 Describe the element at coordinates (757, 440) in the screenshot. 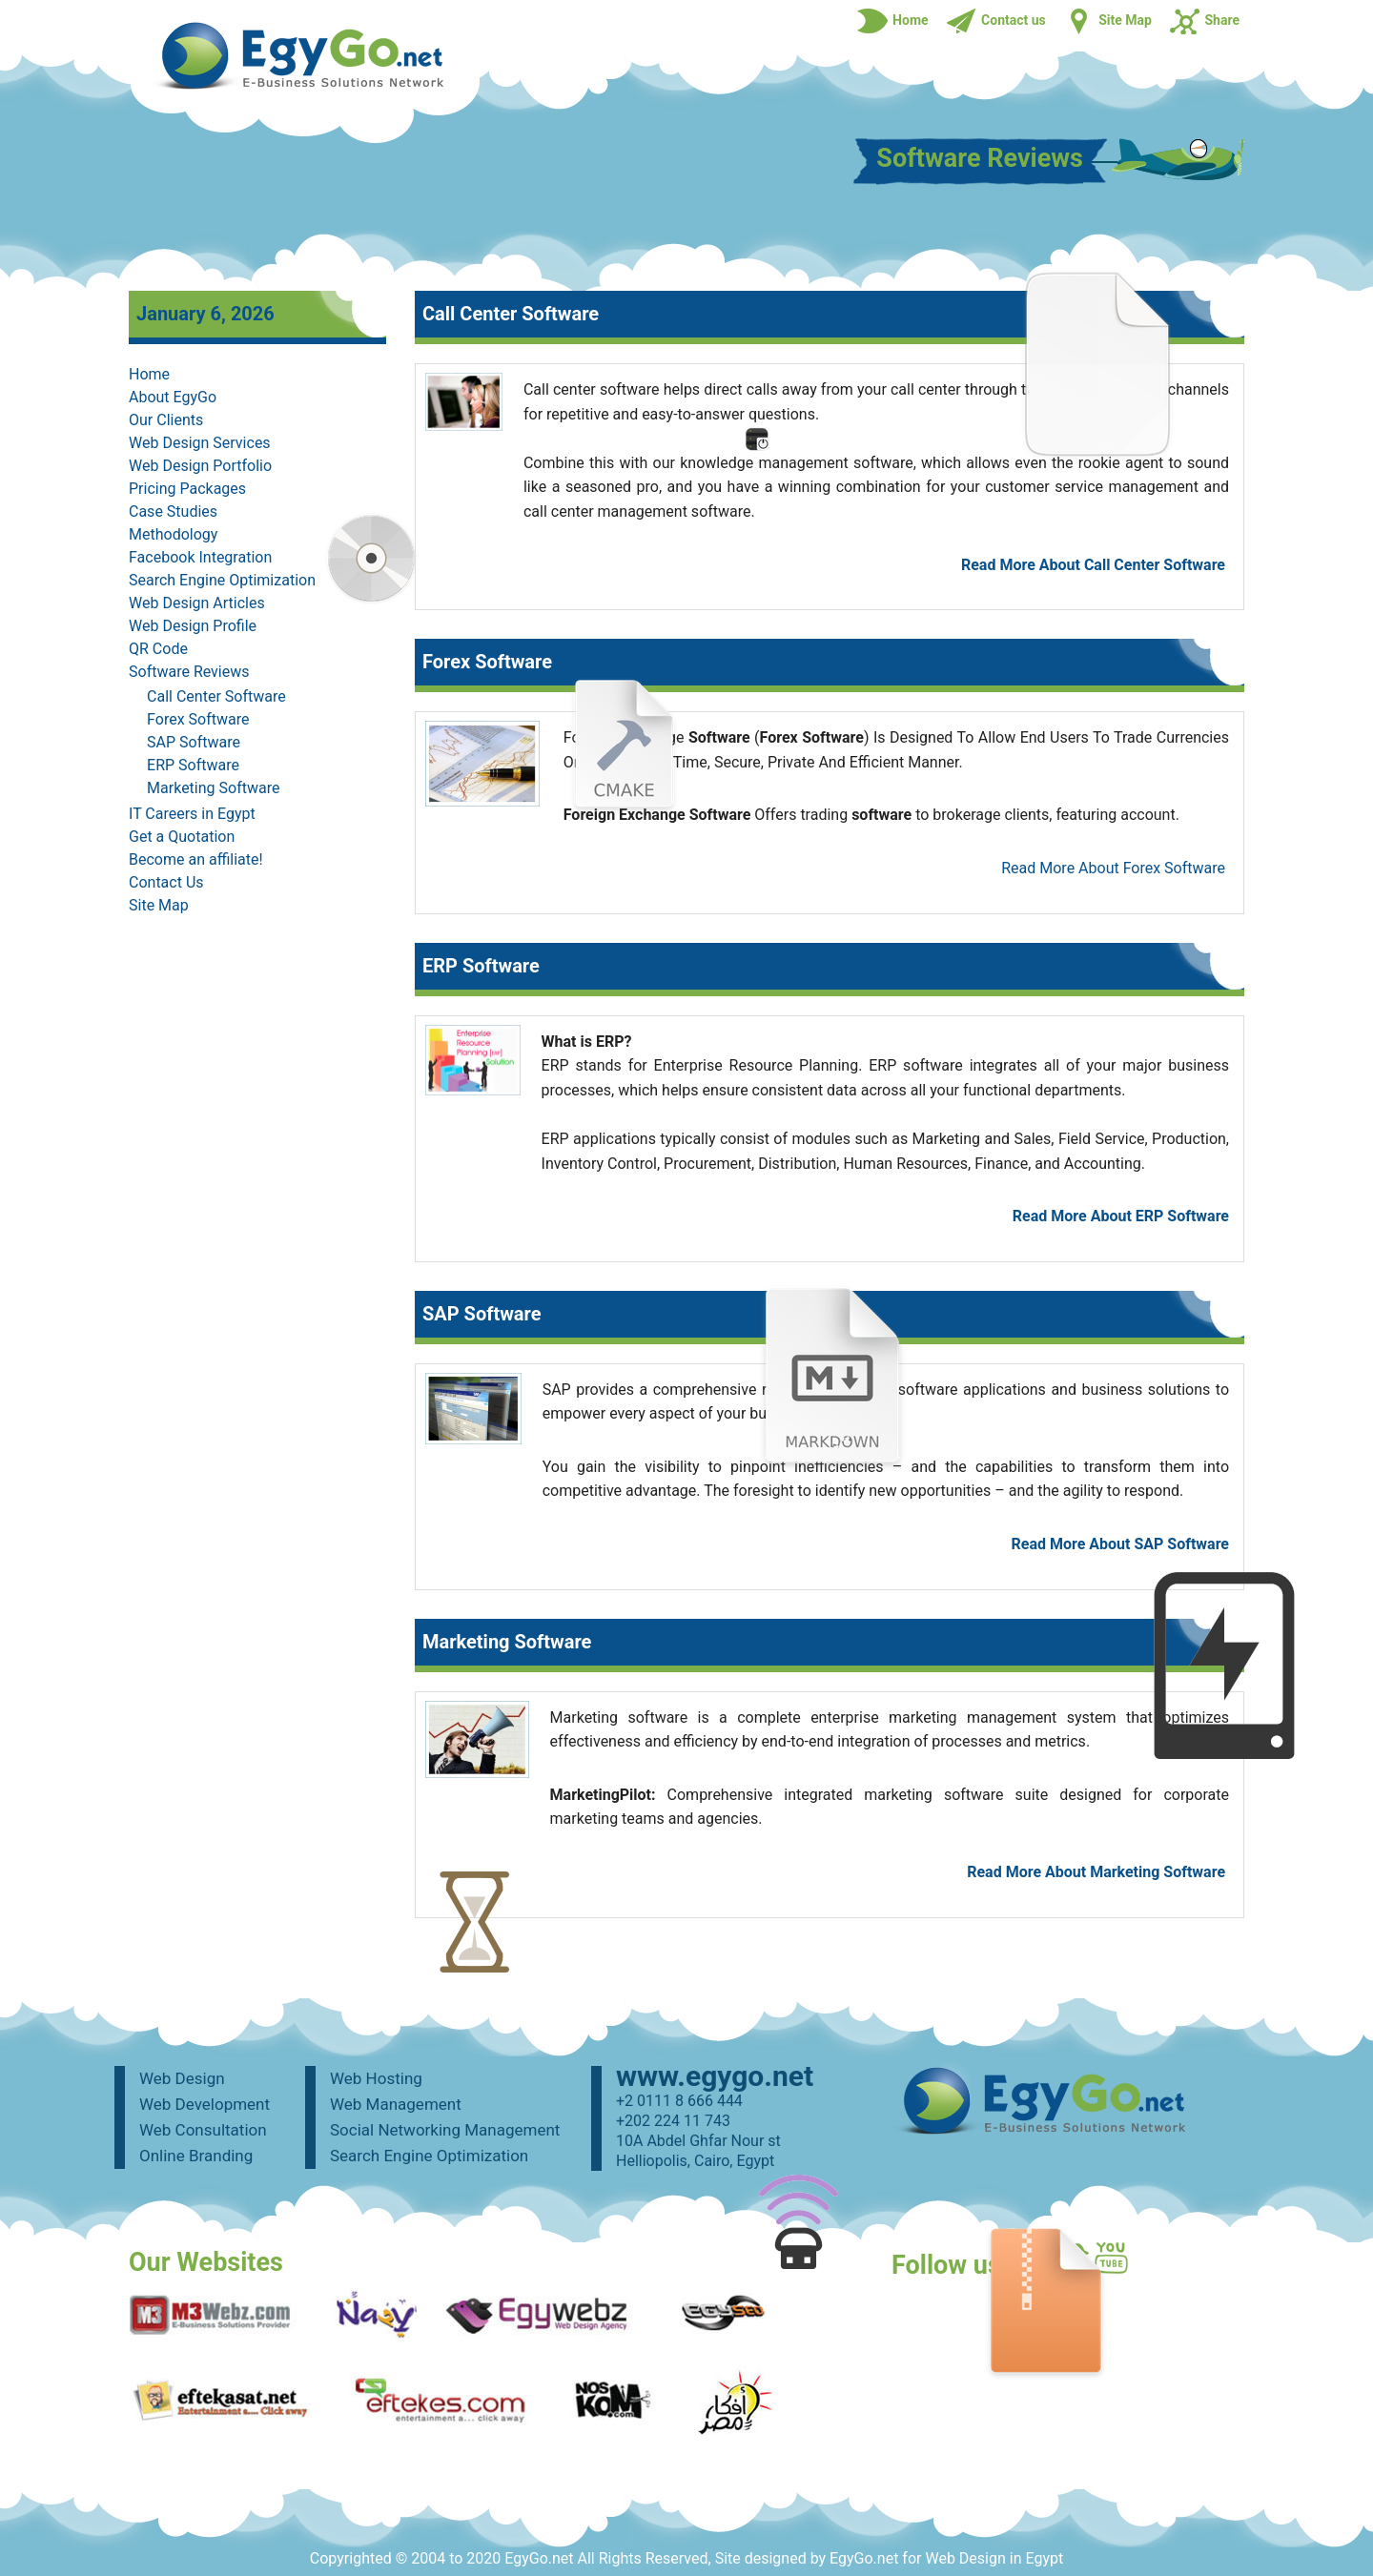

I see `configure network boot server settings` at that location.